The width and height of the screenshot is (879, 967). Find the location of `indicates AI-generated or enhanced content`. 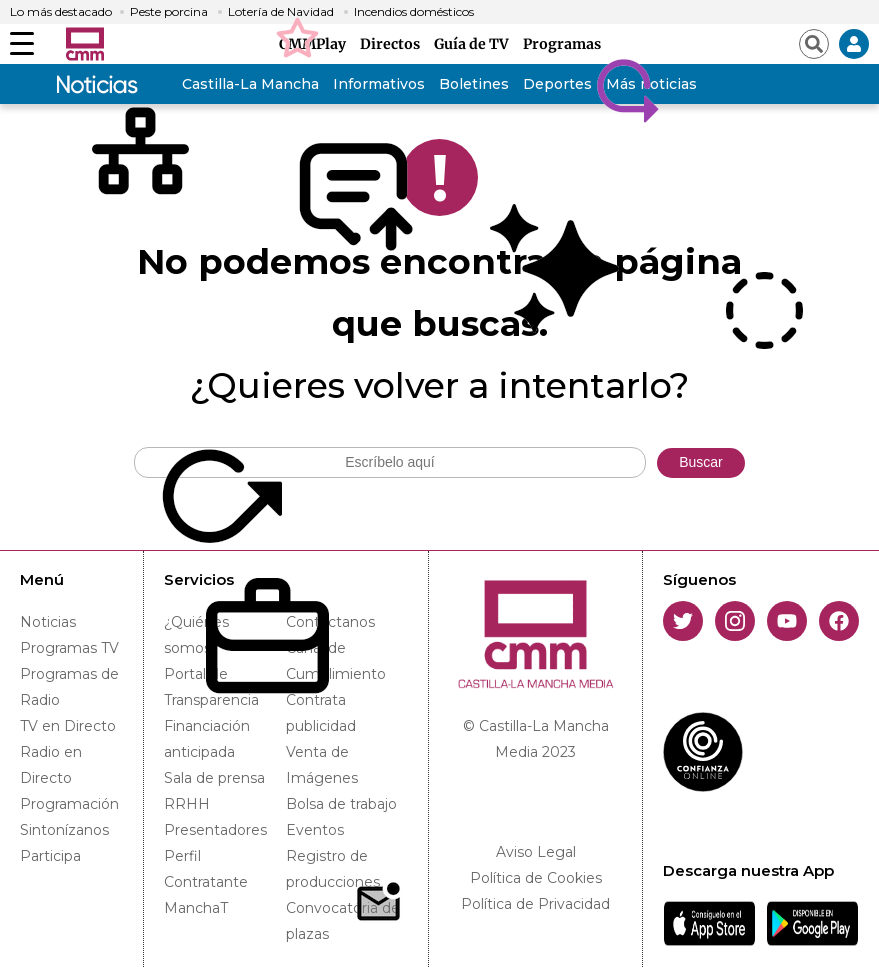

indicates AI-generated or enhanced content is located at coordinates (554, 268).